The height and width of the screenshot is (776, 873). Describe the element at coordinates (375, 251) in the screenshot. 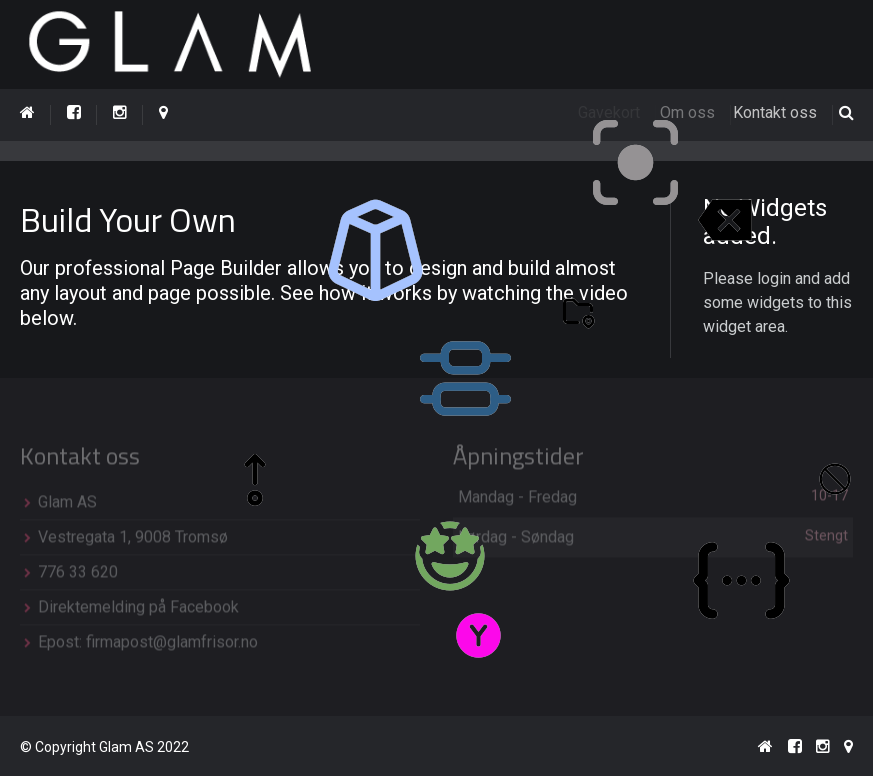

I see `view 3D object or model` at that location.